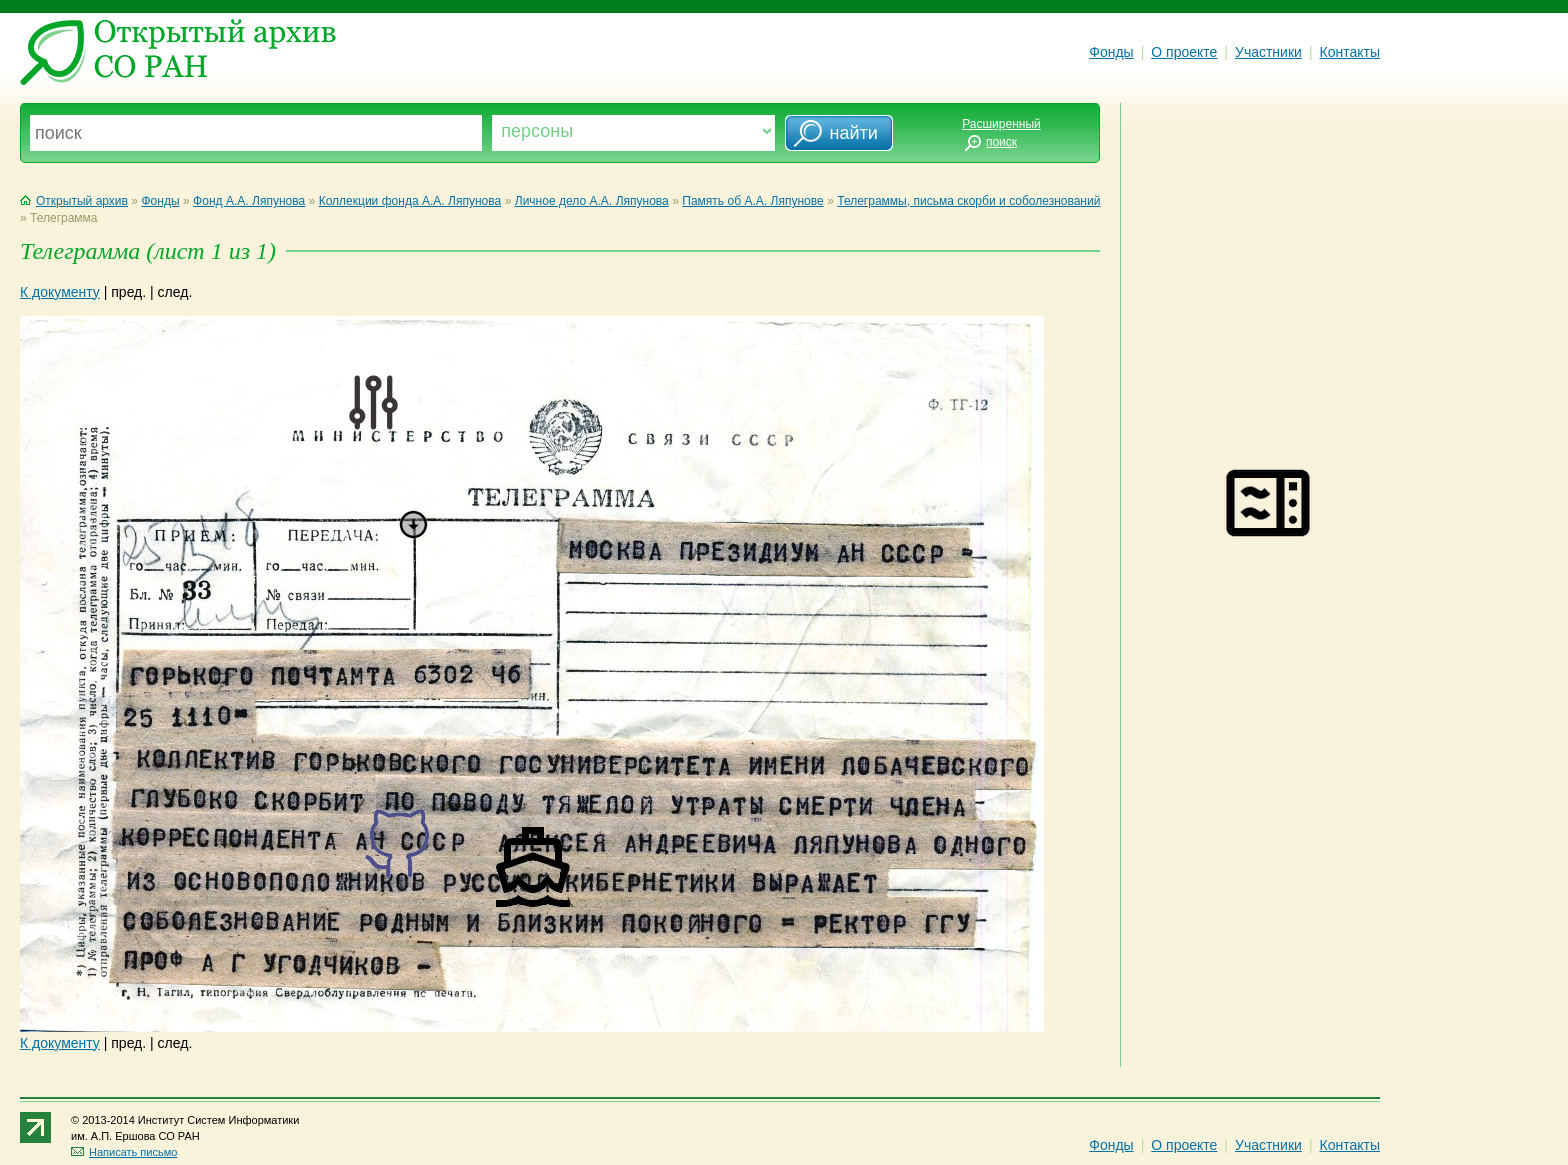 The image size is (1568, 1165). Describe the element at coordinates (396, 843) in the screenshot. I see `open github repository` at that location.